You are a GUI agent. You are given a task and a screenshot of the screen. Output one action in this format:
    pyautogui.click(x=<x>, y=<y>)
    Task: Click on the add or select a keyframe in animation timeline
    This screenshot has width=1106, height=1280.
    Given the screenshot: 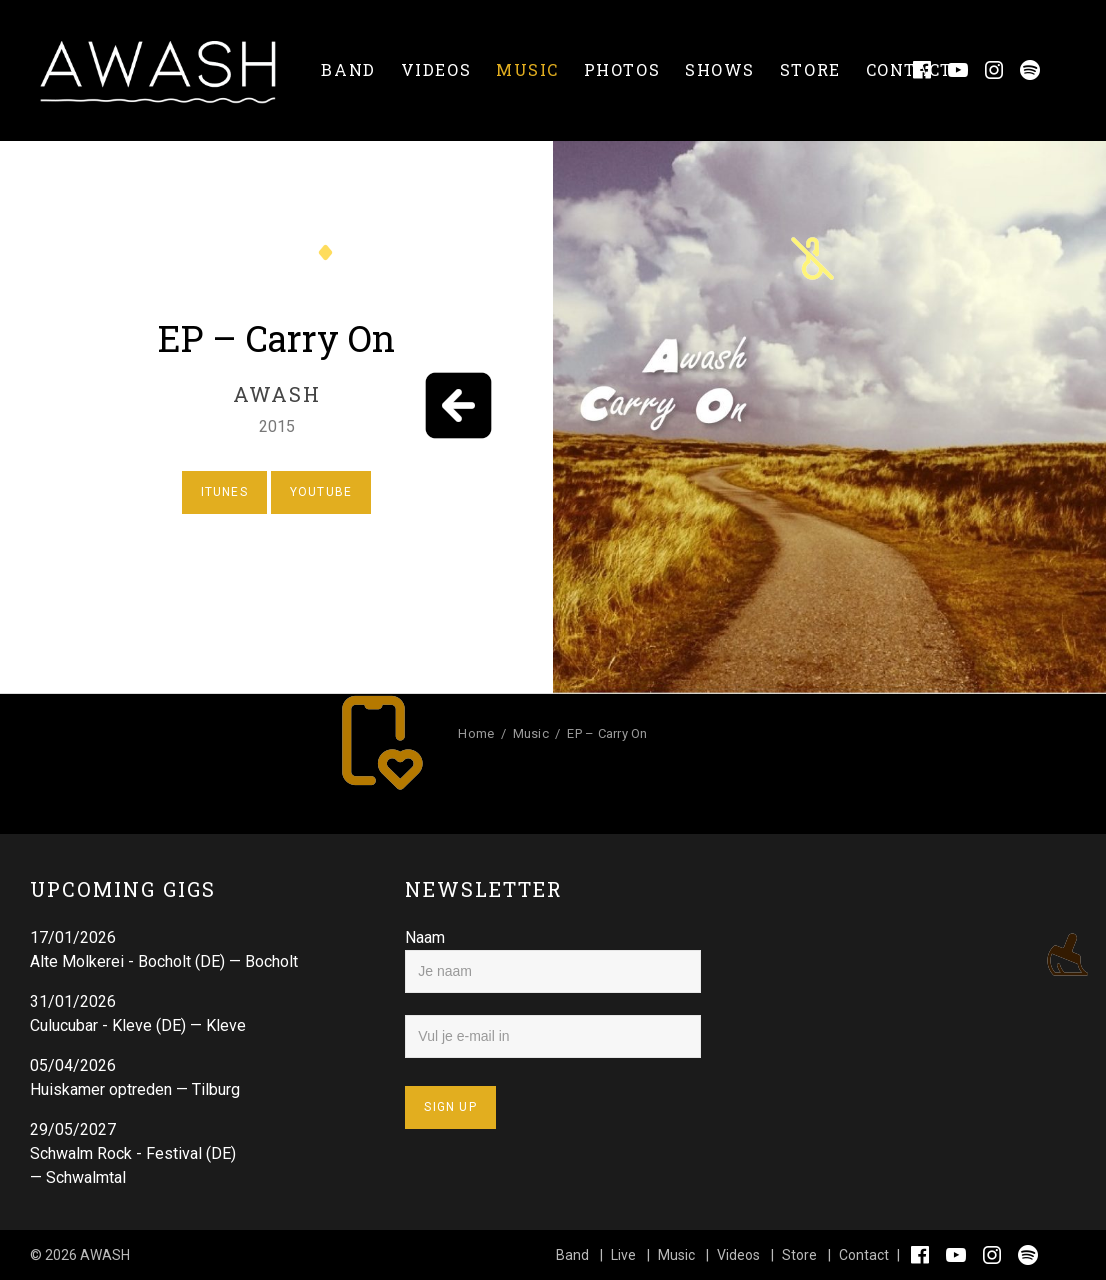 What is the action you would take?
    pyautogui.click(x=325, y=252)
    